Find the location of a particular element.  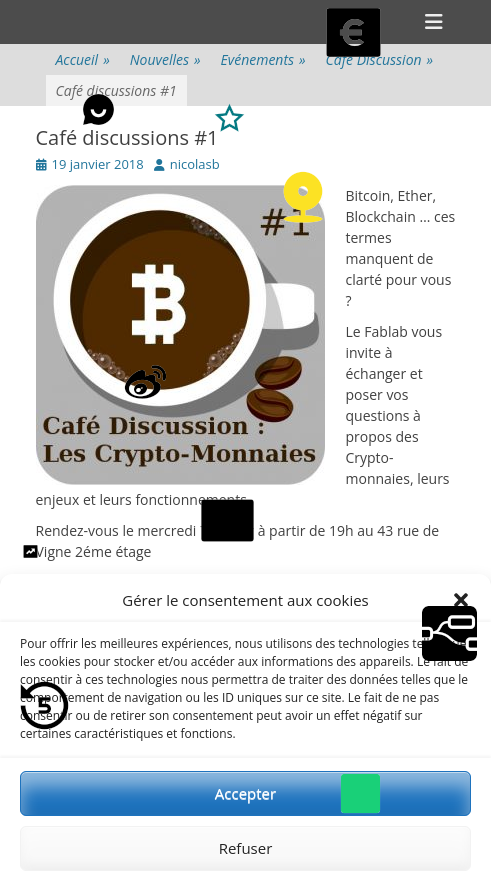

view financial performance or fund growth is located at coordinates (30, 551).